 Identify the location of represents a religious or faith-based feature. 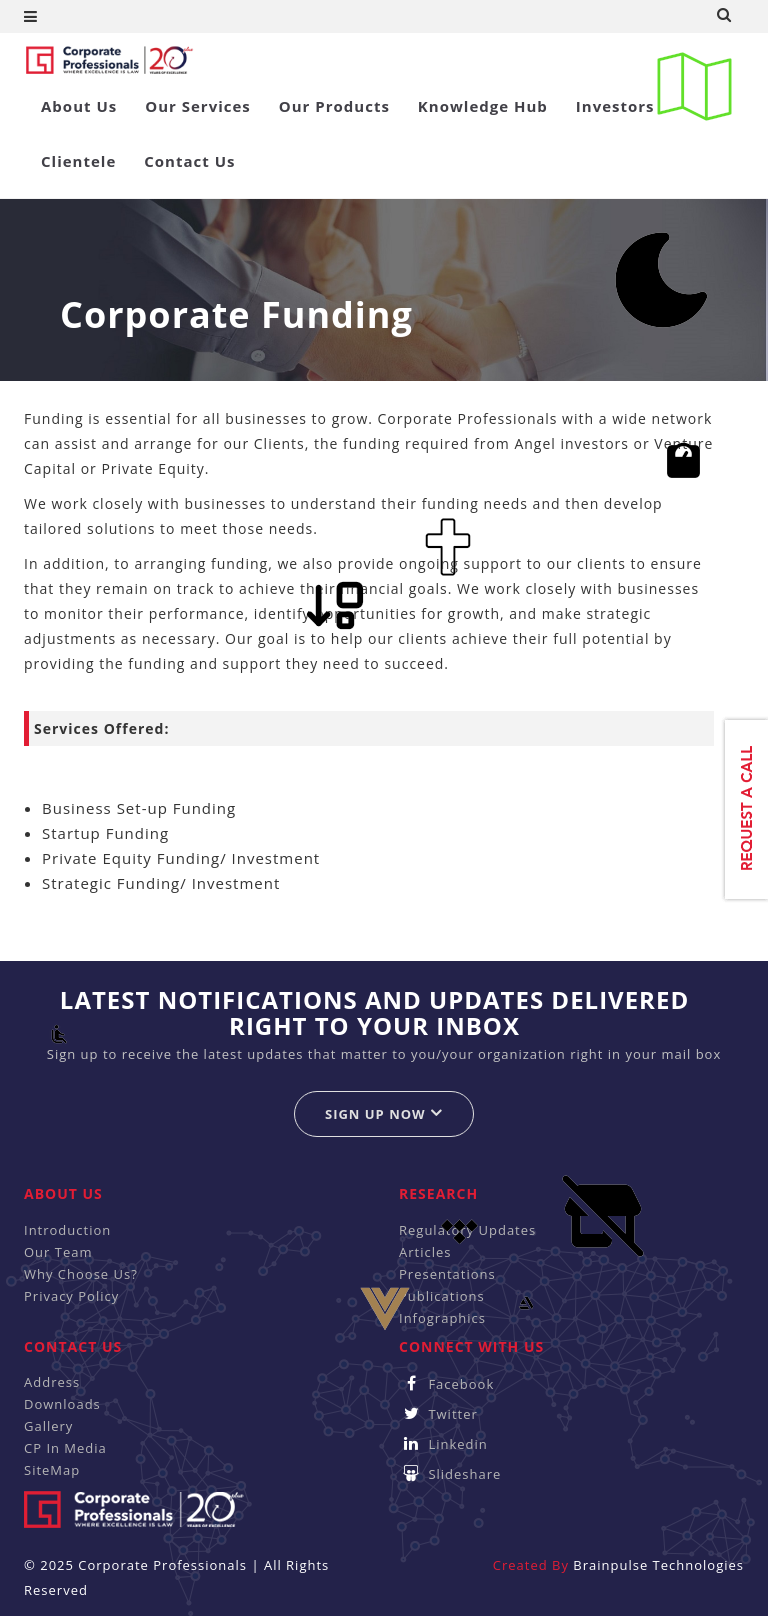
(448, 547).